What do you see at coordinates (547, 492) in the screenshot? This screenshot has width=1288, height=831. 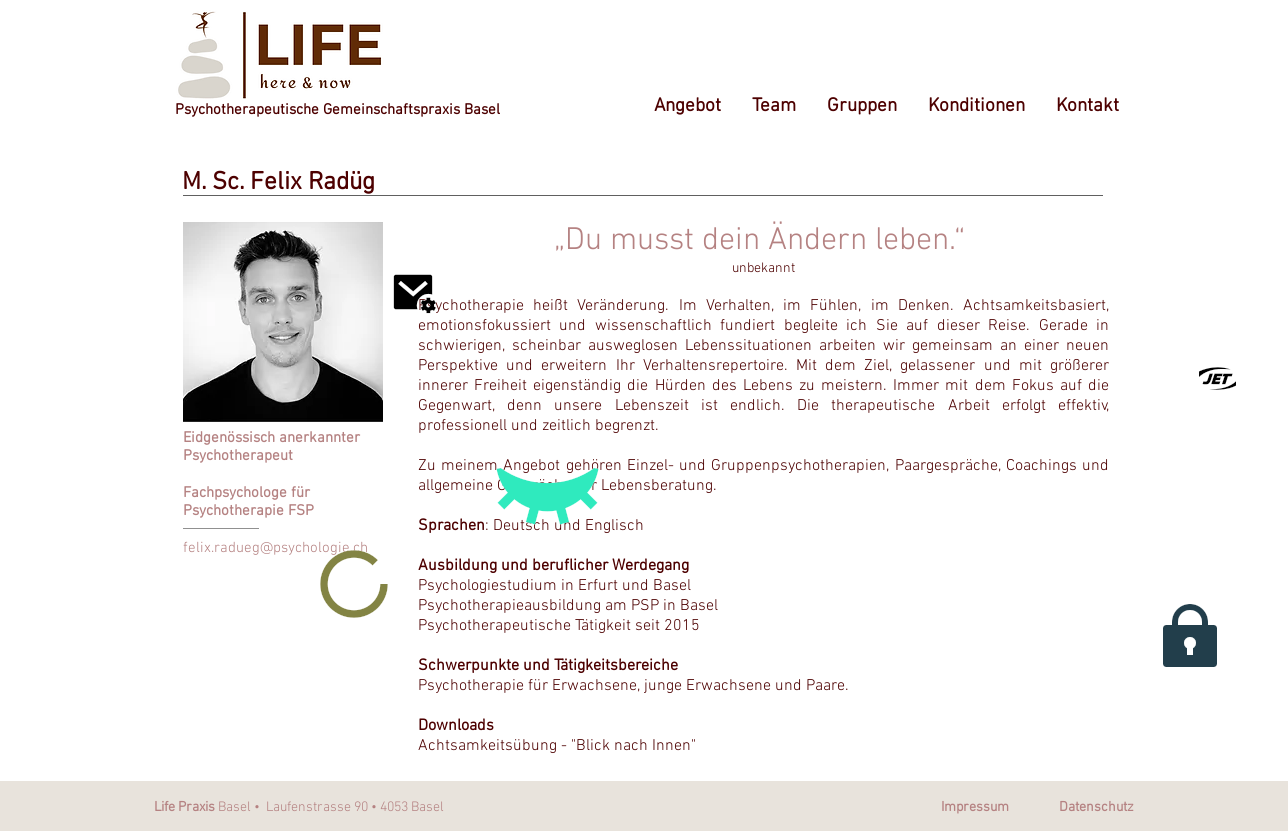 I see `hide password or sensitive content` at bounding box center [547, 492].